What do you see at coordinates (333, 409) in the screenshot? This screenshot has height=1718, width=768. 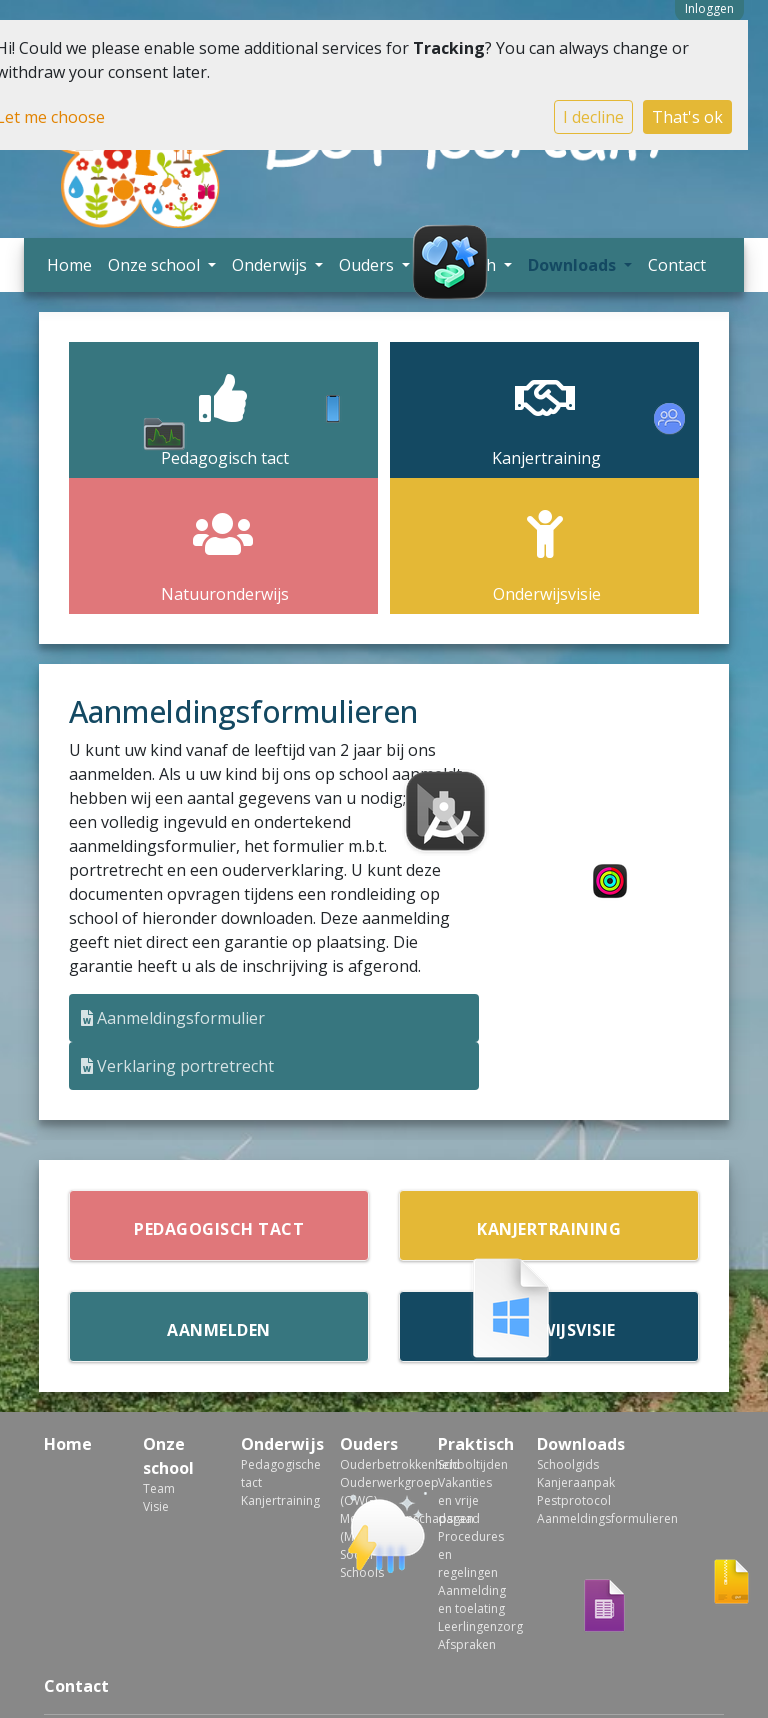 I see `iPhone XS device icon` at bounding box center [333, 409].